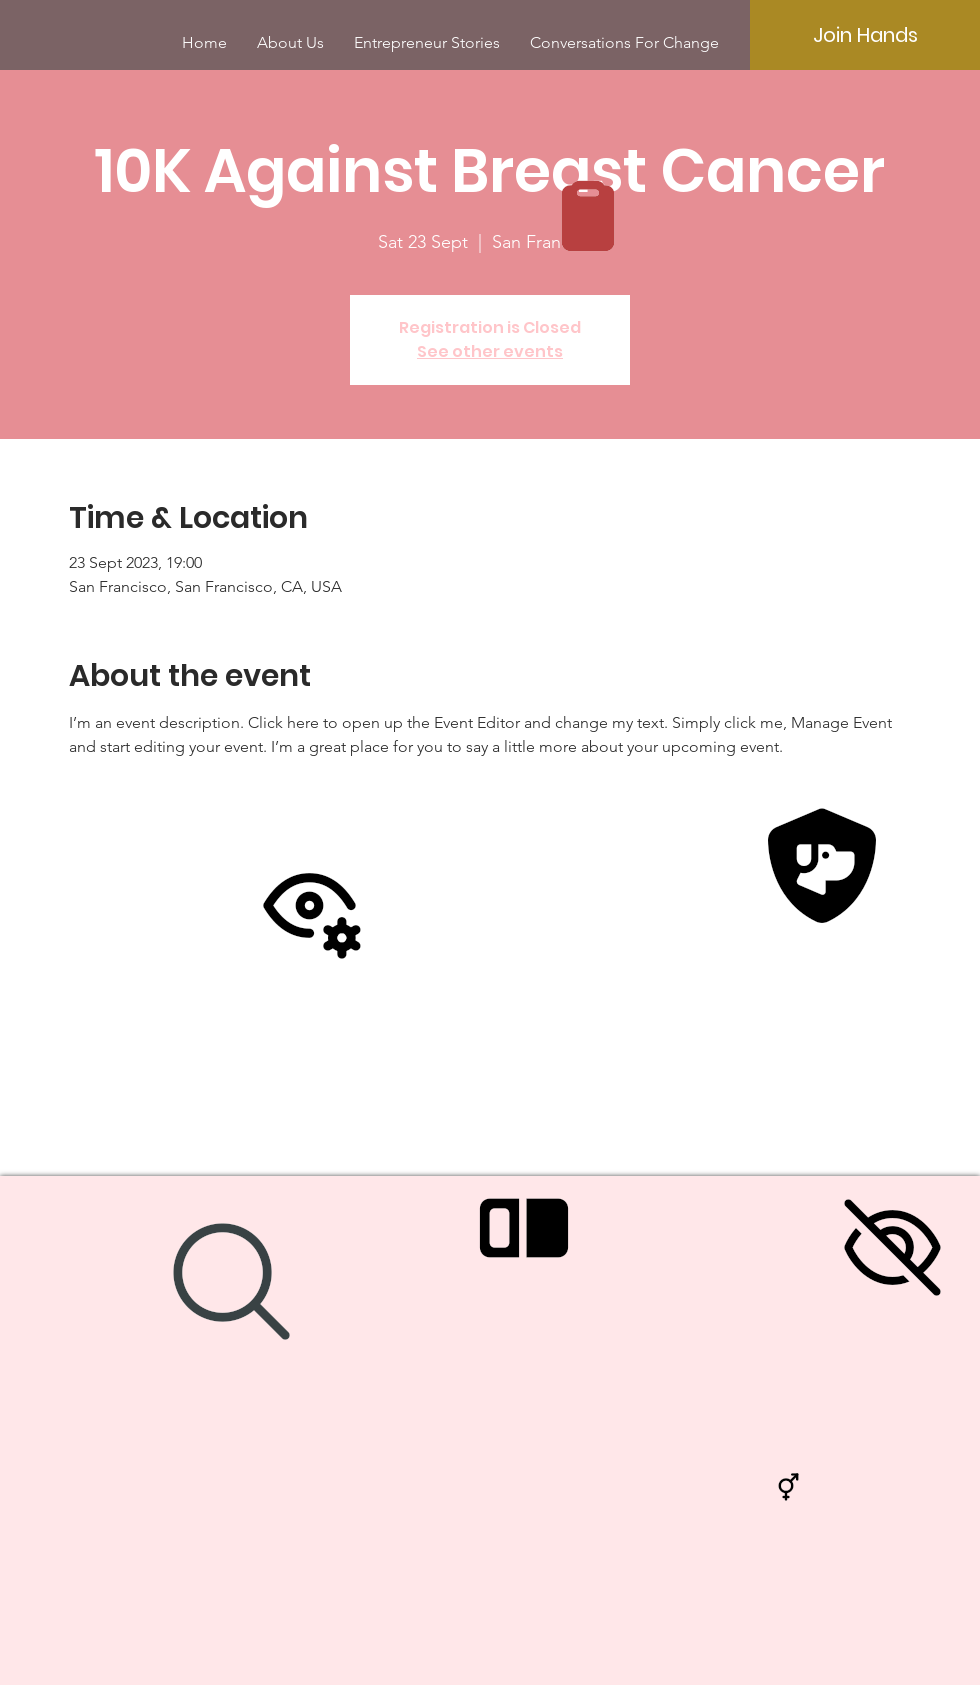 This screenshot has height=1685, width=980. I want to click on access sleep or bedding settings, so click(524, 1228).